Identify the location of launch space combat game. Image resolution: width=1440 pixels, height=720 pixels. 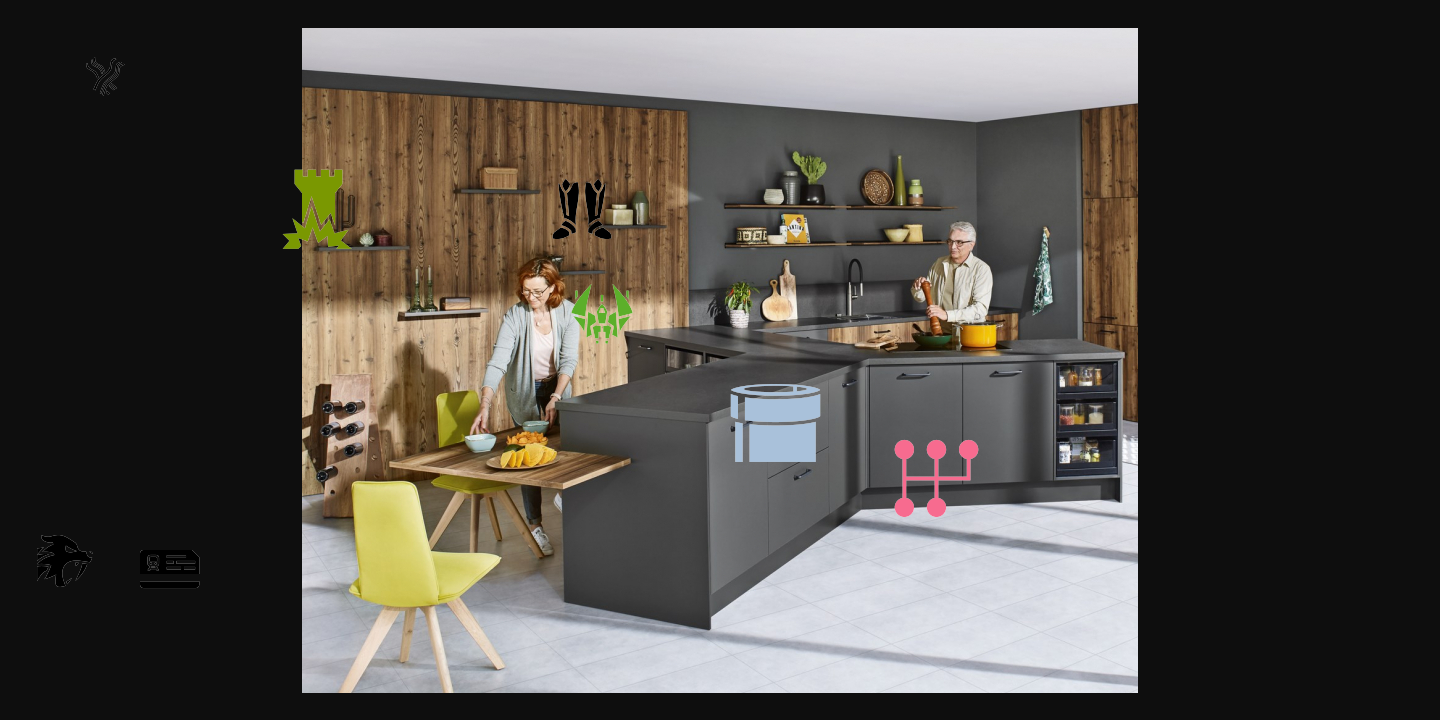
(602, 314).